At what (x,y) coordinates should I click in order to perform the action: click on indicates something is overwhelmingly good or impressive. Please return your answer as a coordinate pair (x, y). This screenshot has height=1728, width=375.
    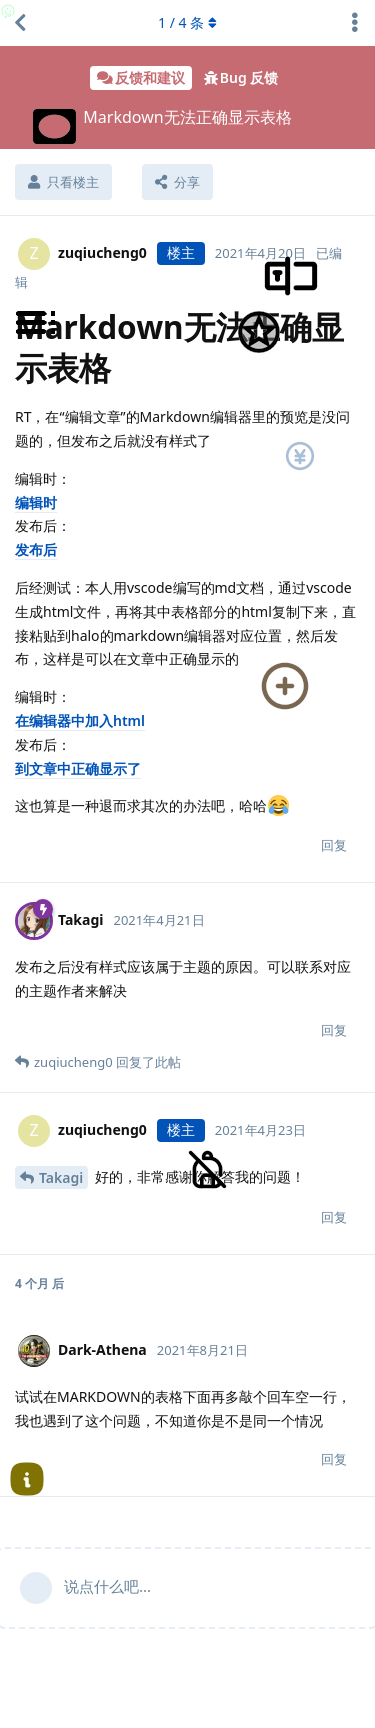
    Looking at the image, I should click on (8, 11).